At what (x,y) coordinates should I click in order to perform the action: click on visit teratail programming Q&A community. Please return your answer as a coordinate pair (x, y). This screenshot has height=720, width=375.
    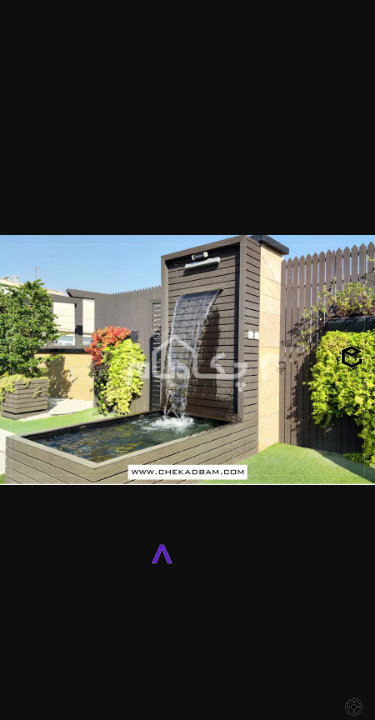
    Looking at the image, I should click on (162, 554).